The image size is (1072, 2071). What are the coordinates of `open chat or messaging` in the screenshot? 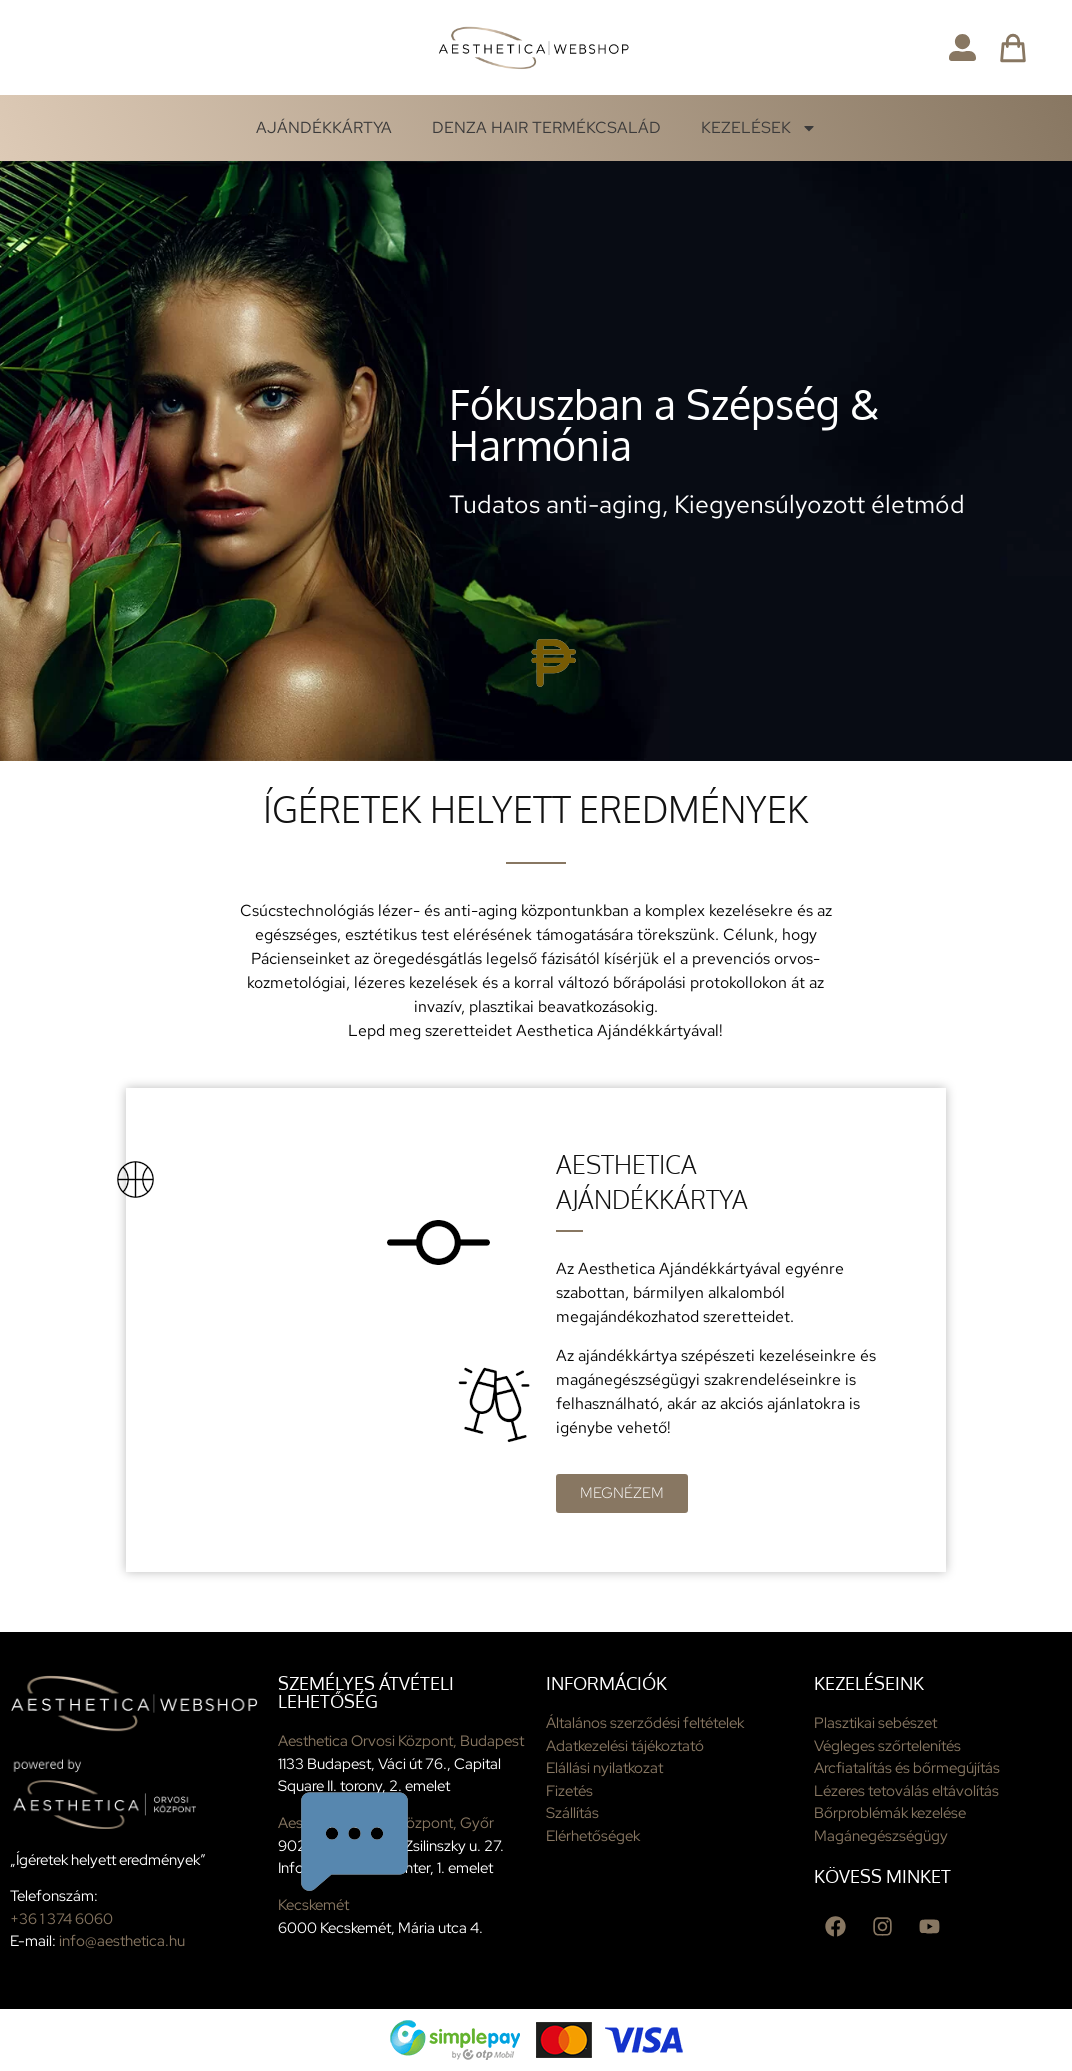 It's located at (354, 1833).